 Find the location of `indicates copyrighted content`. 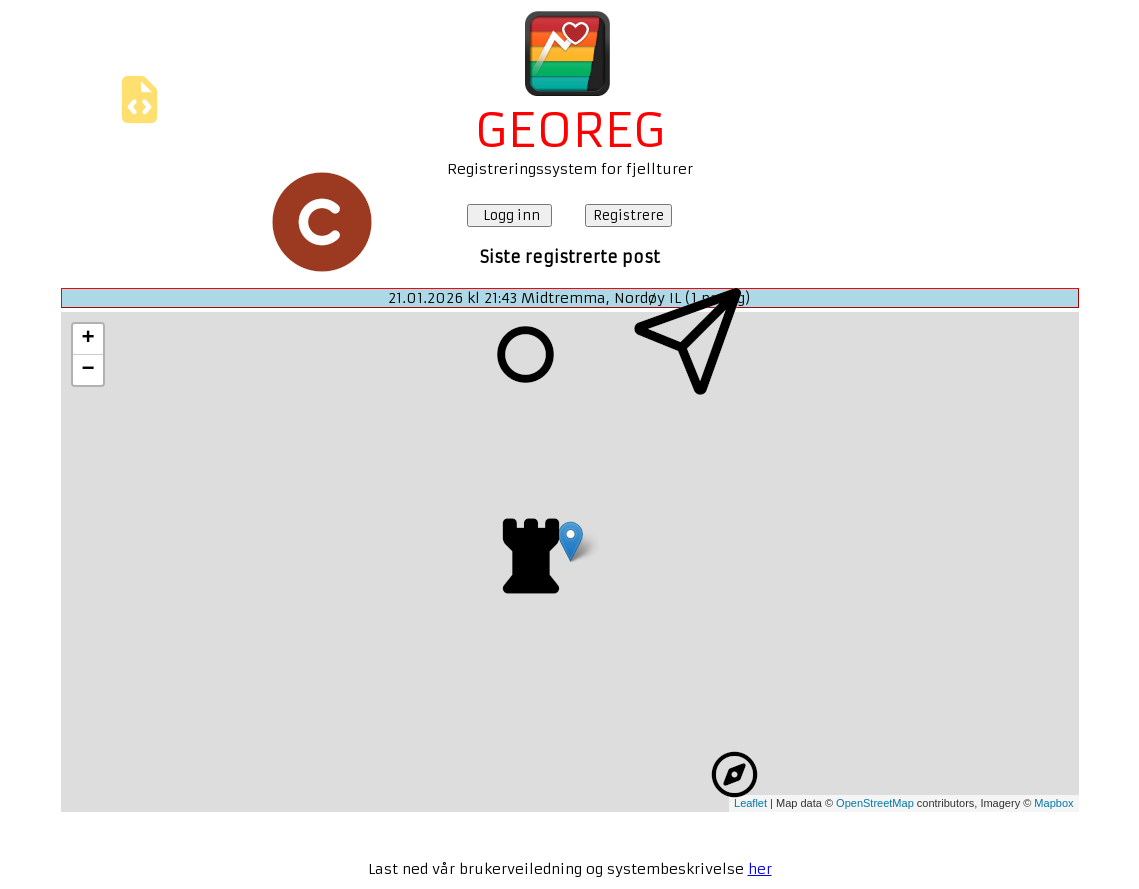

indicates copyrighted content is located at coordinates (322, 222).